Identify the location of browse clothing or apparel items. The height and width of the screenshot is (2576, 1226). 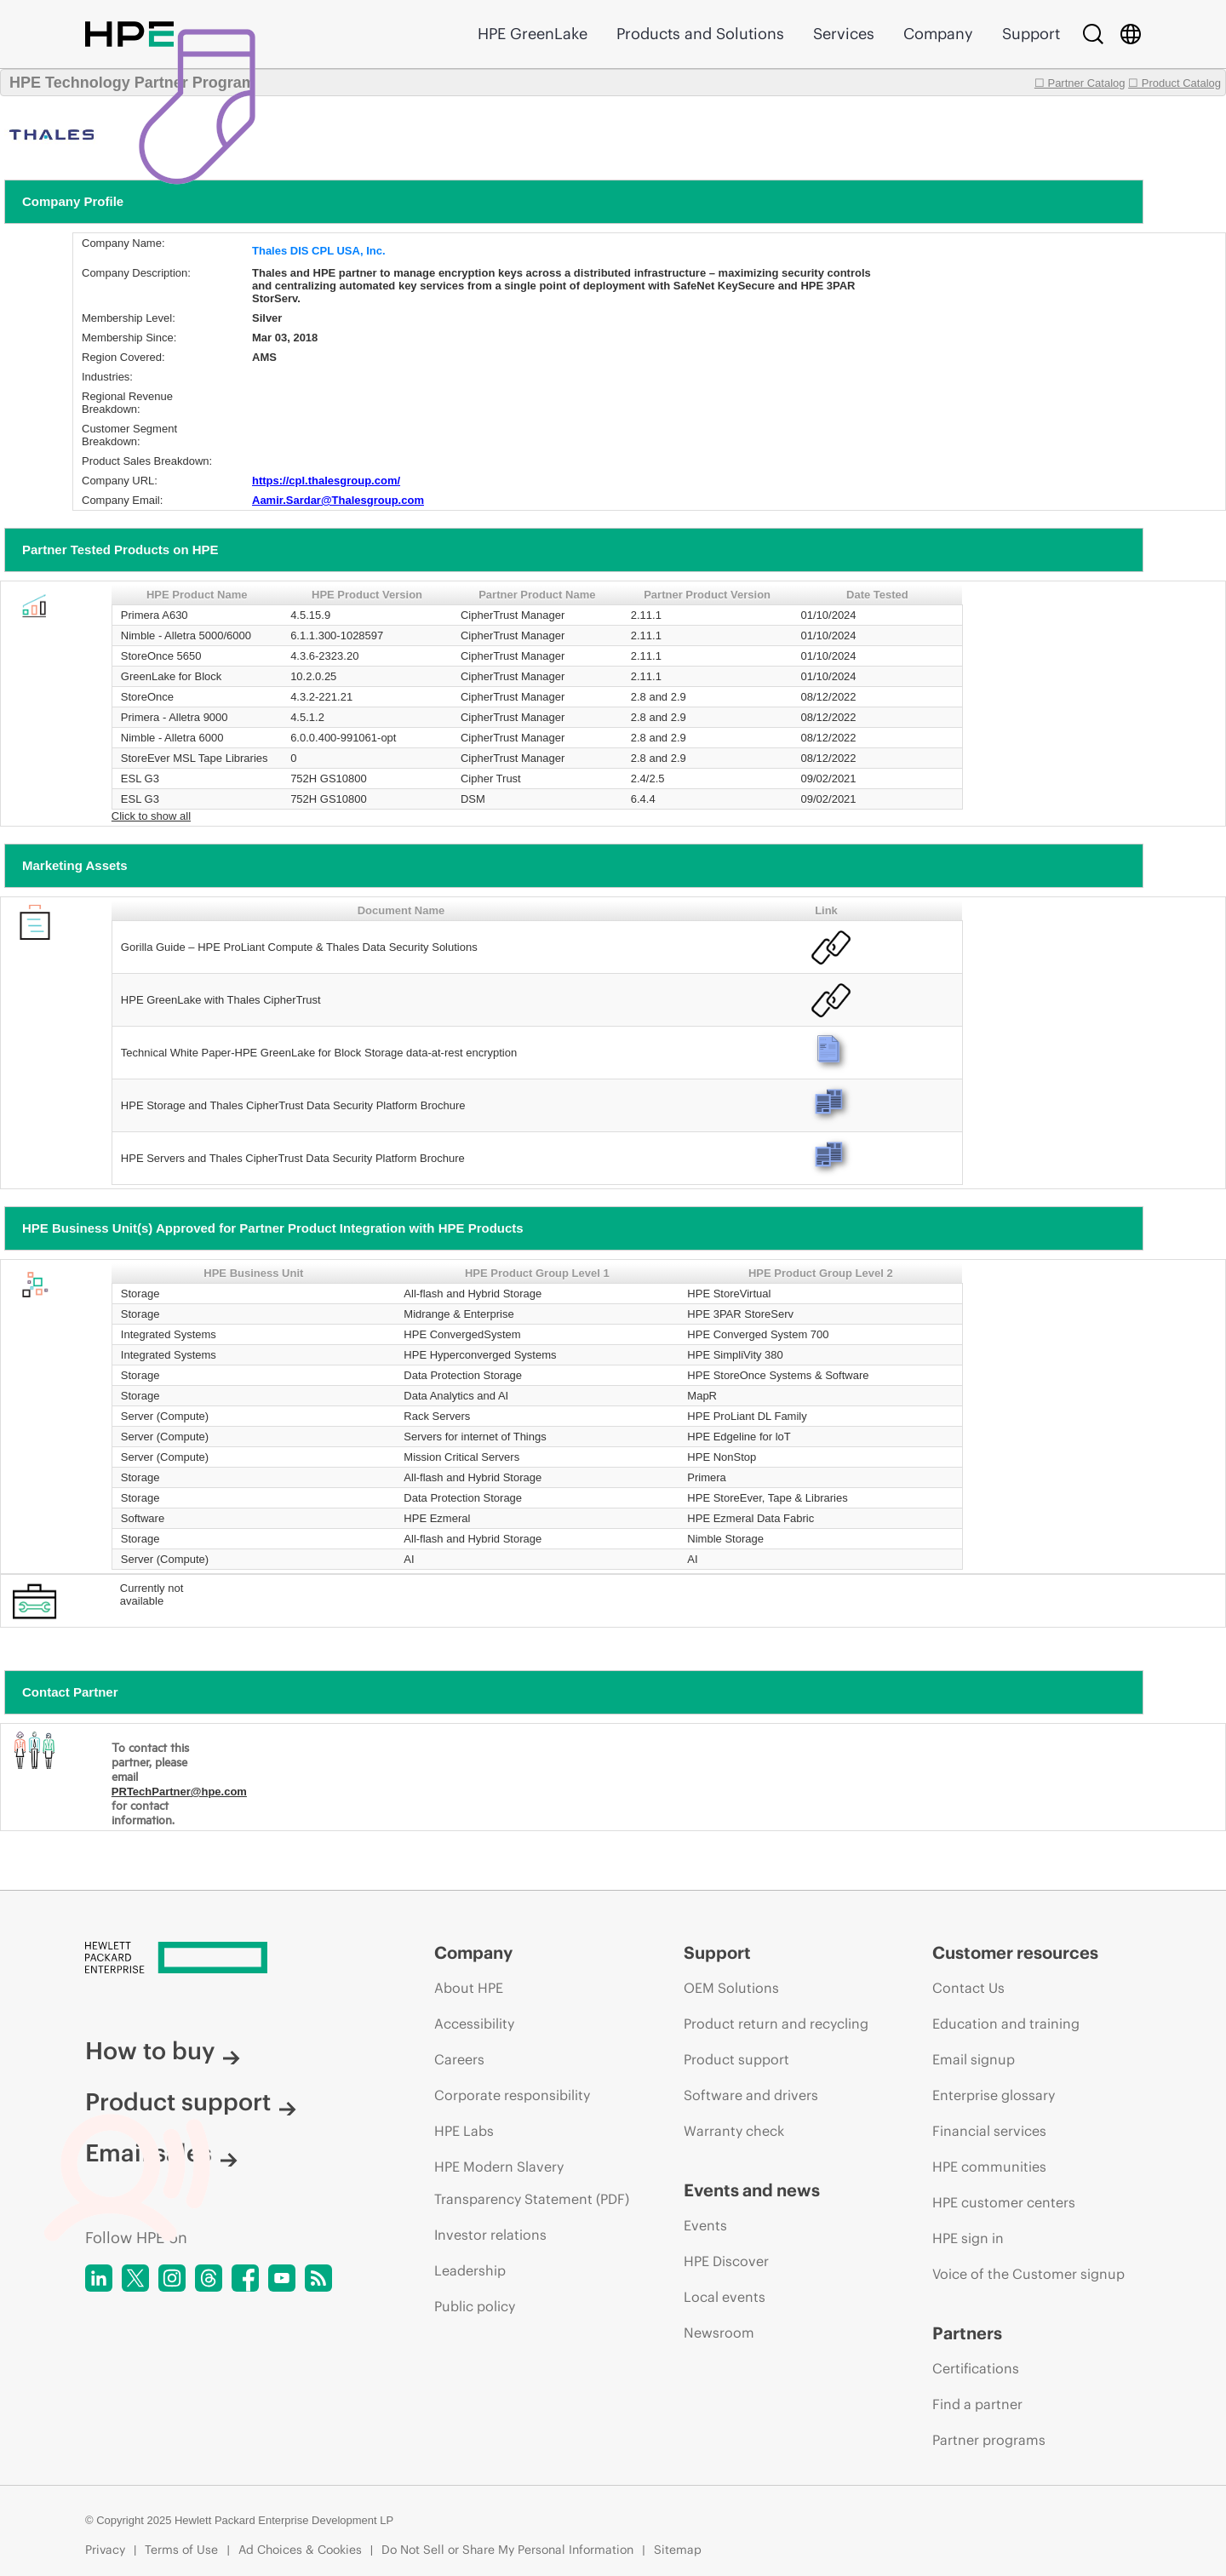
(203, 104).